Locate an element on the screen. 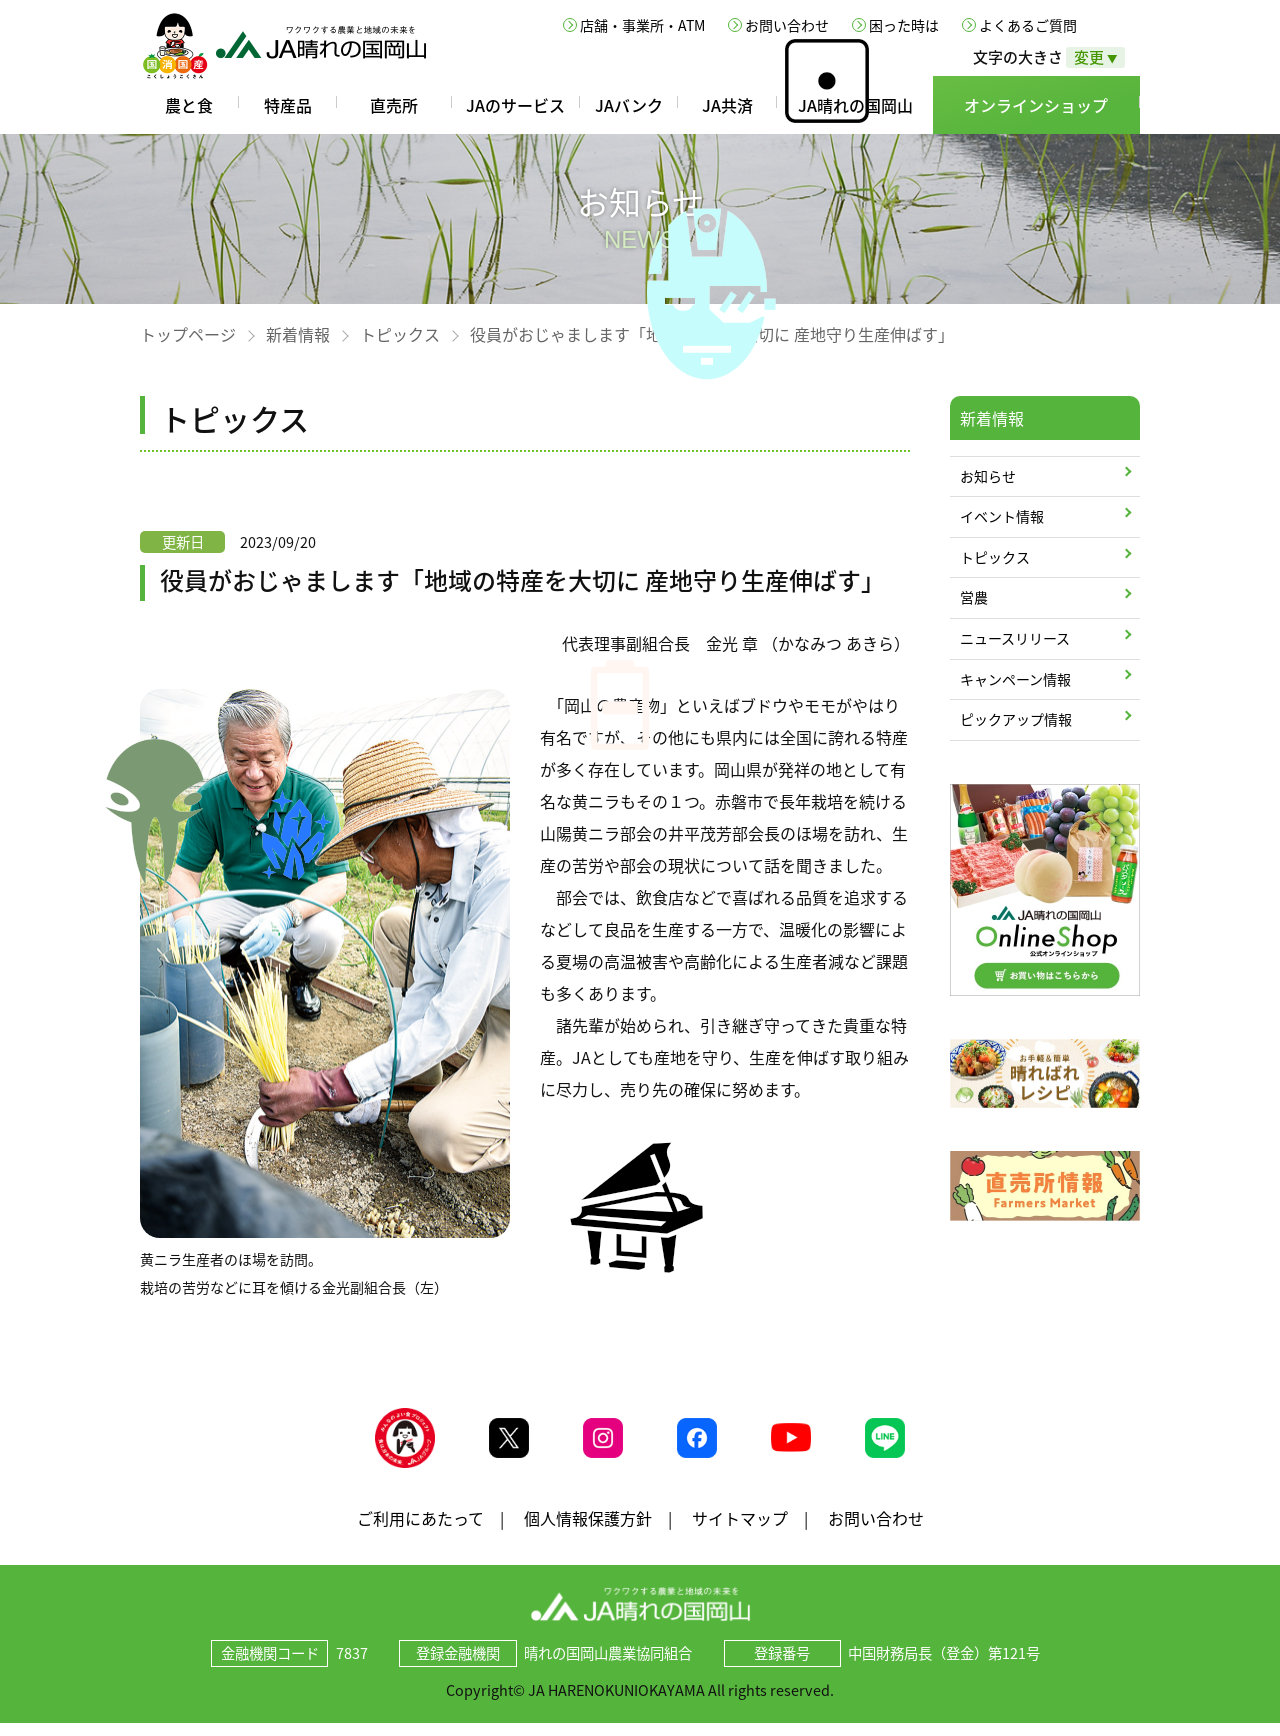  alien or extraterrestrial enemy indicator is located at coordinates (154, 812).